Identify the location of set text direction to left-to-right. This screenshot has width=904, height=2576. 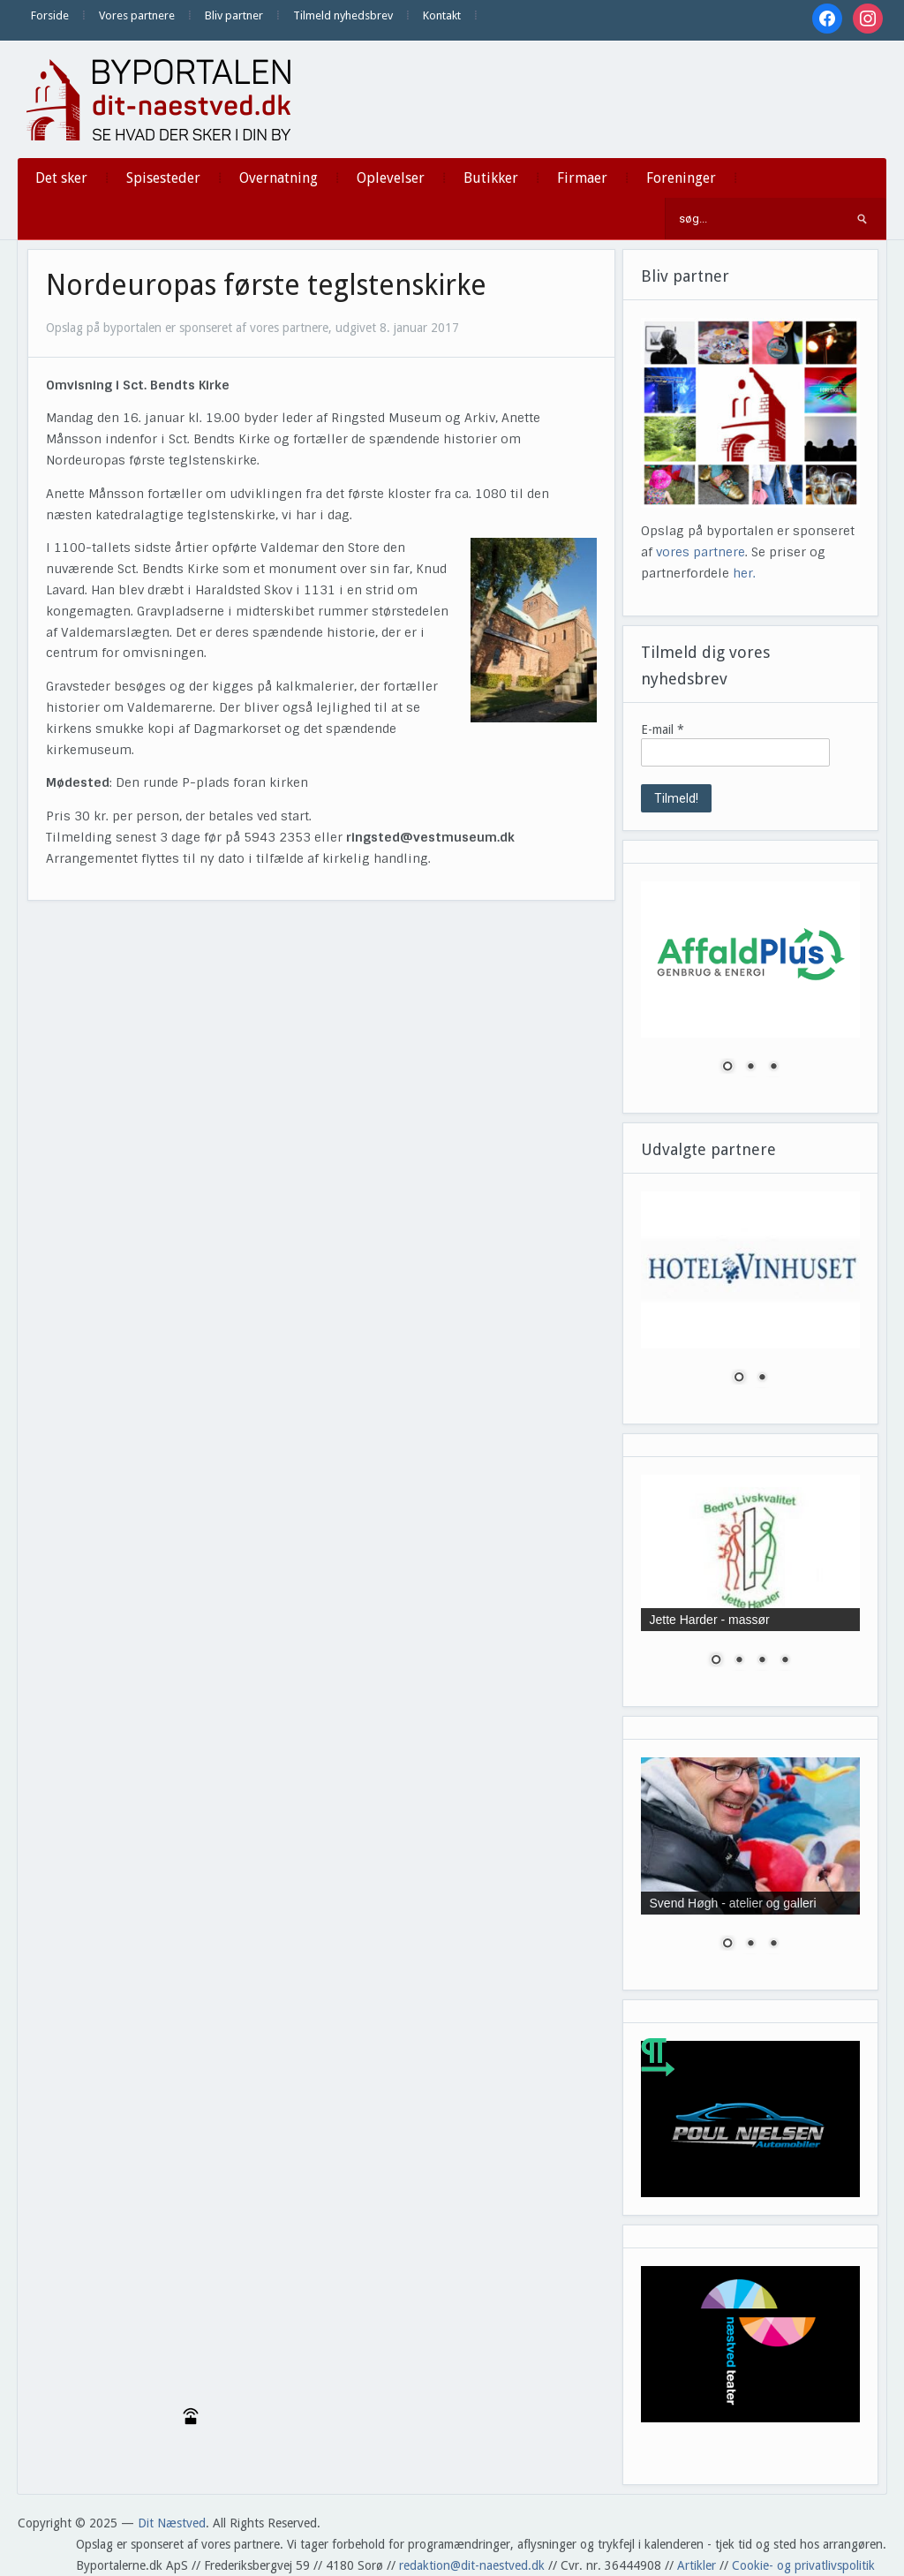
(656, 2057).